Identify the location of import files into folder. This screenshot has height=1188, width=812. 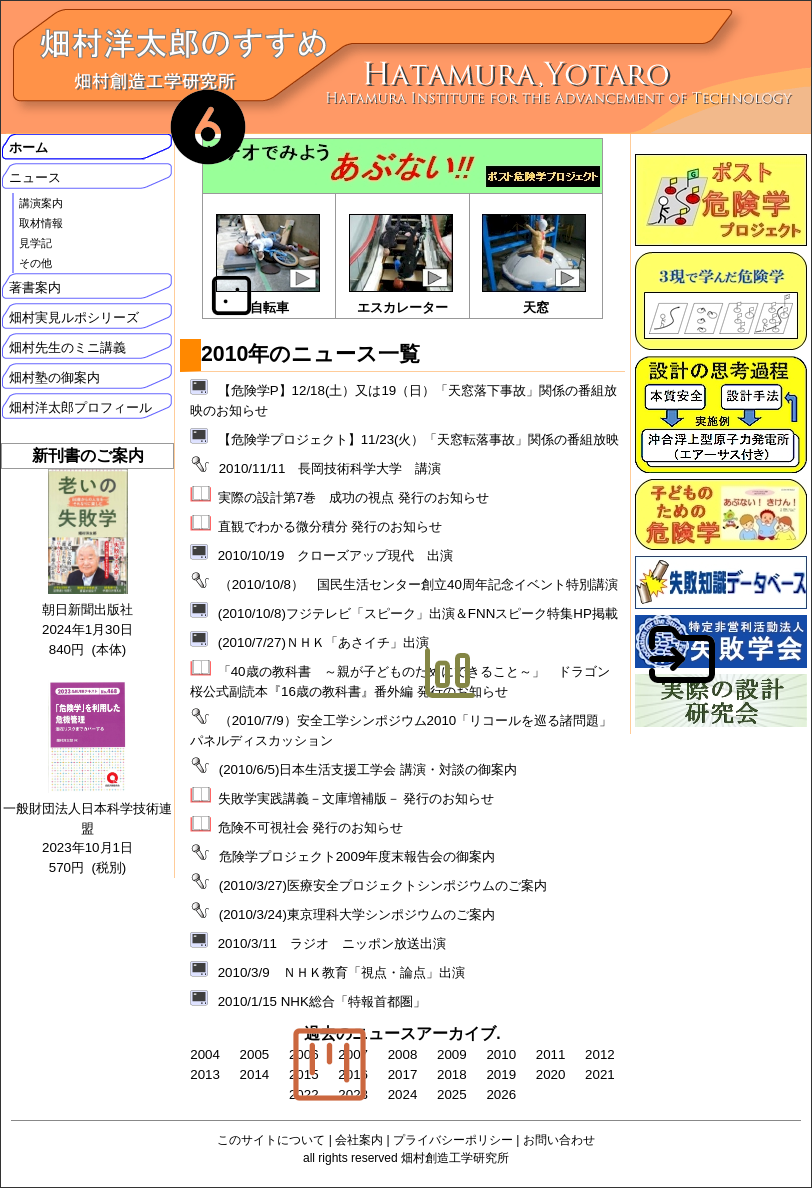
(682, 656).